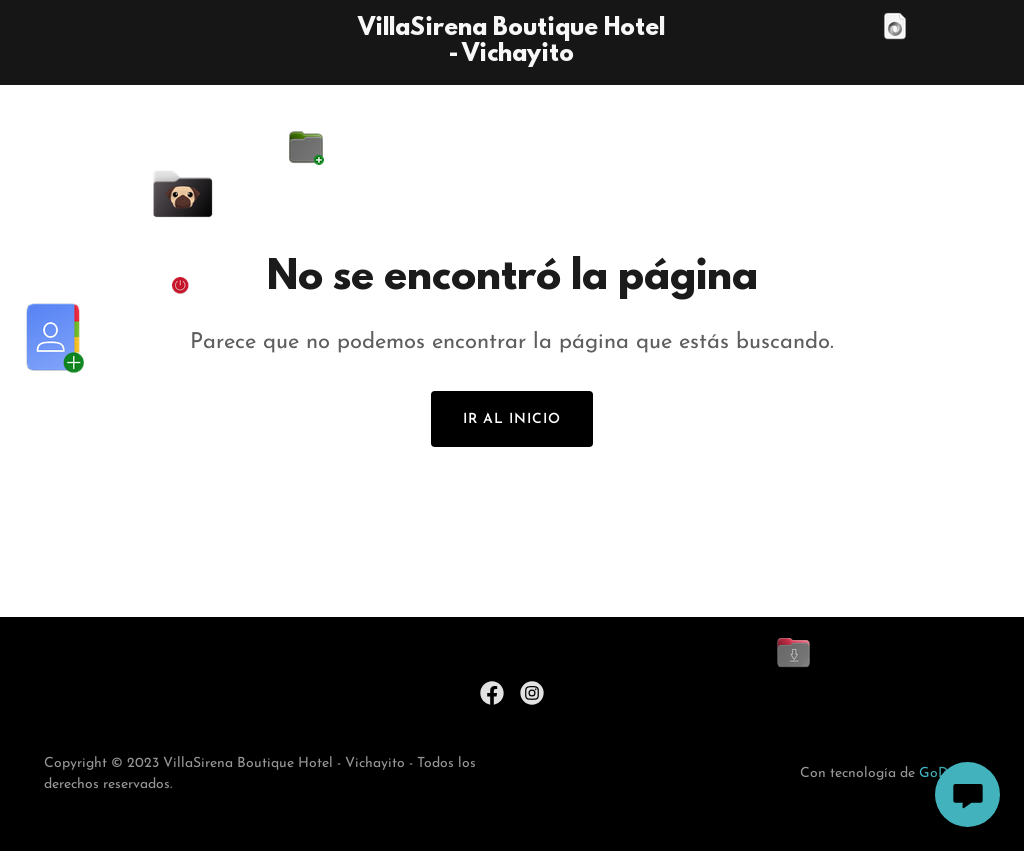 The width and height of the screenshot is (1024, 851). Describe the element at coordinates (180, 285) in the screenshot. I see `shut down or power off the system` at that location.